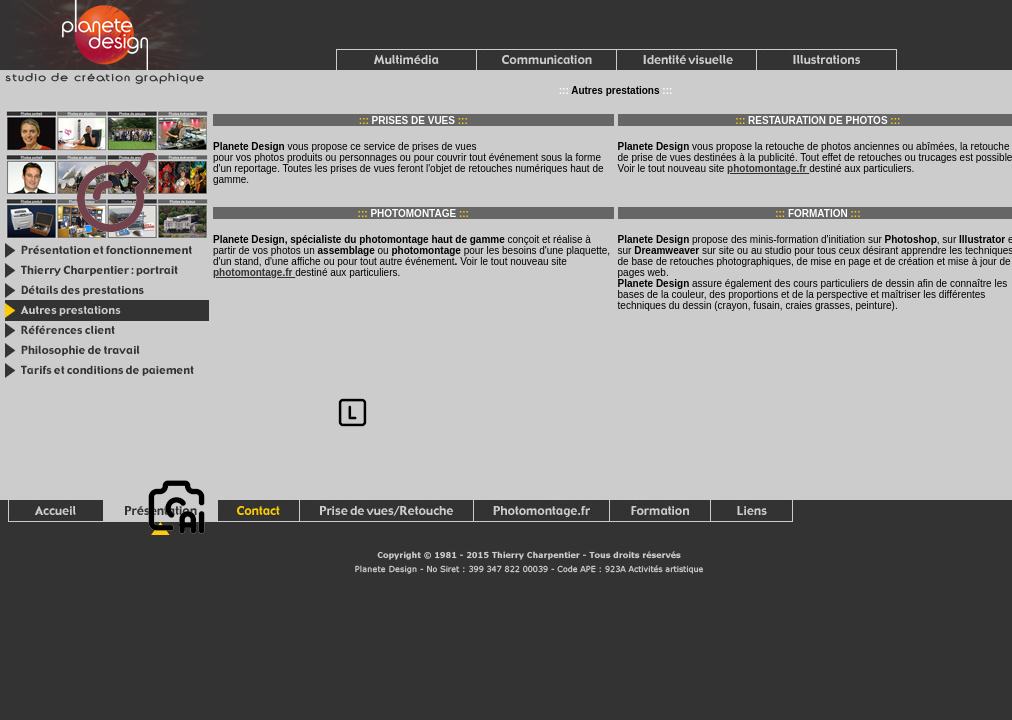  I want to click on access AI-powered camera features, so click(176, 505).